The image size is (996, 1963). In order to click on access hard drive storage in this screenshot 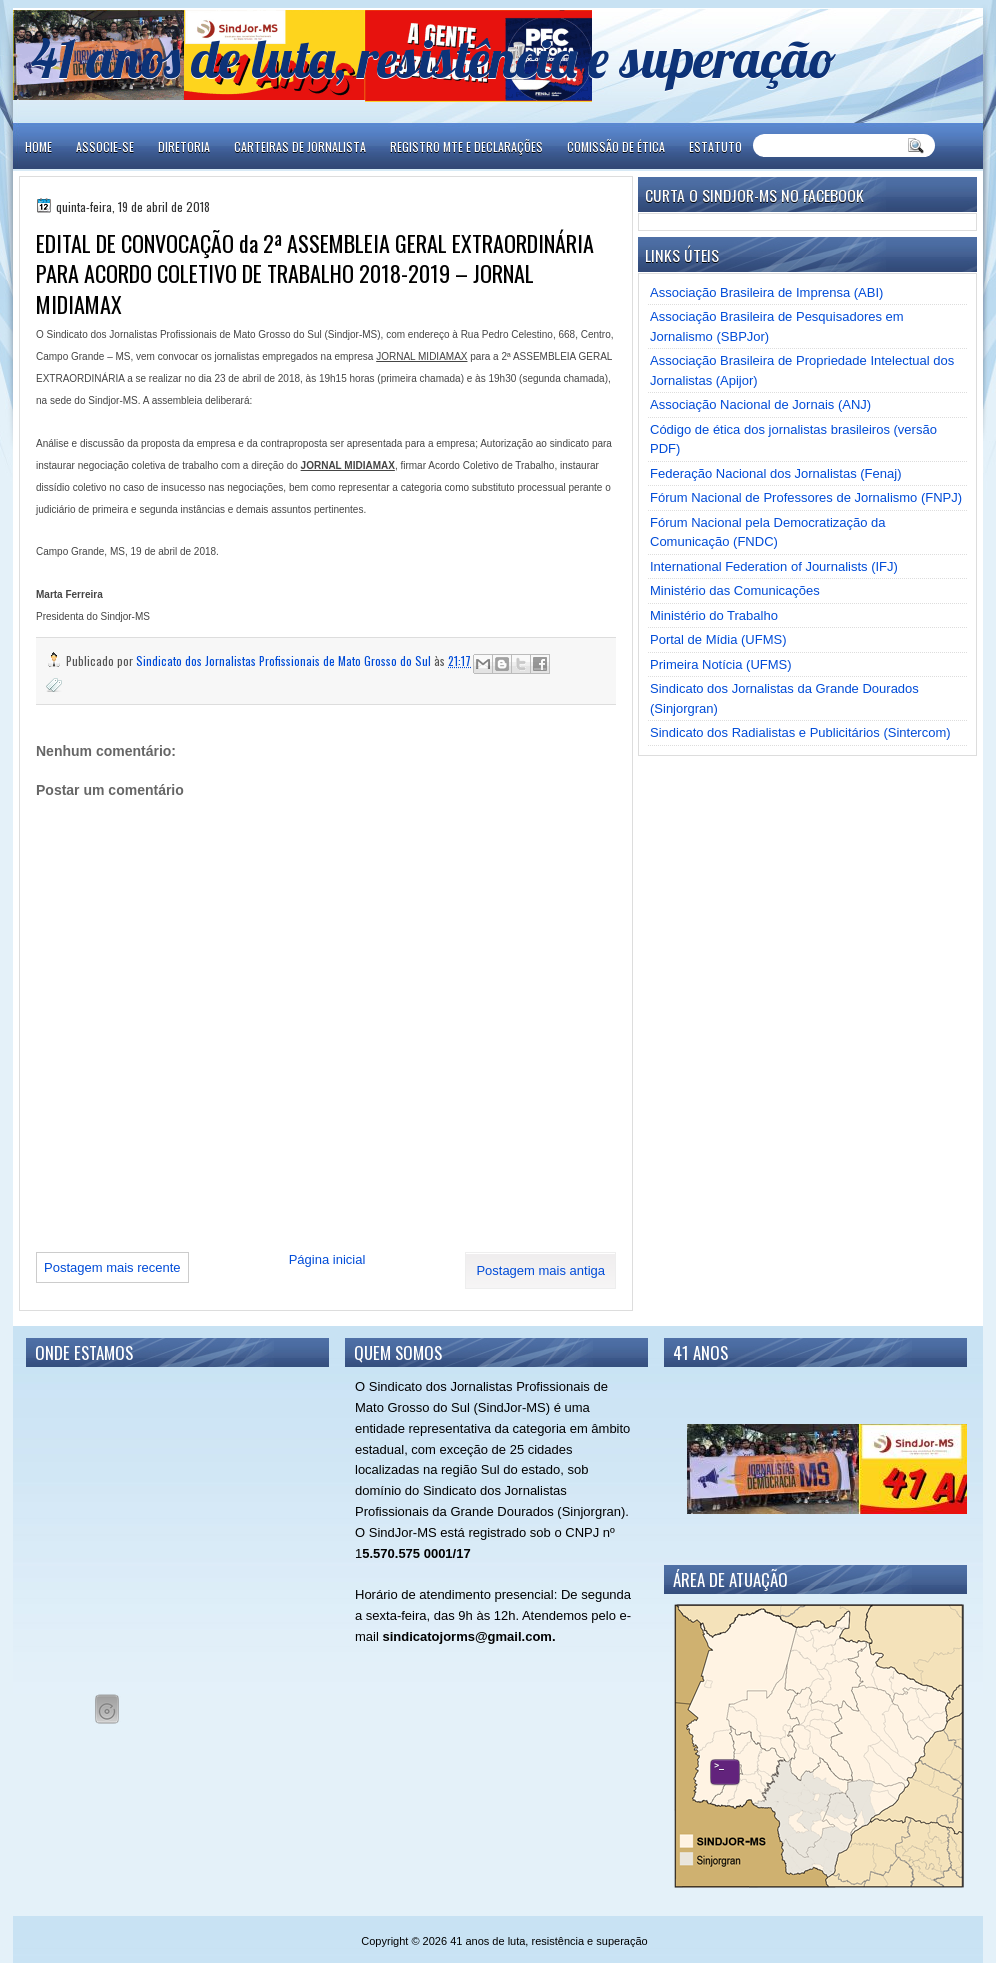, I will do `click(107, 1709)`.